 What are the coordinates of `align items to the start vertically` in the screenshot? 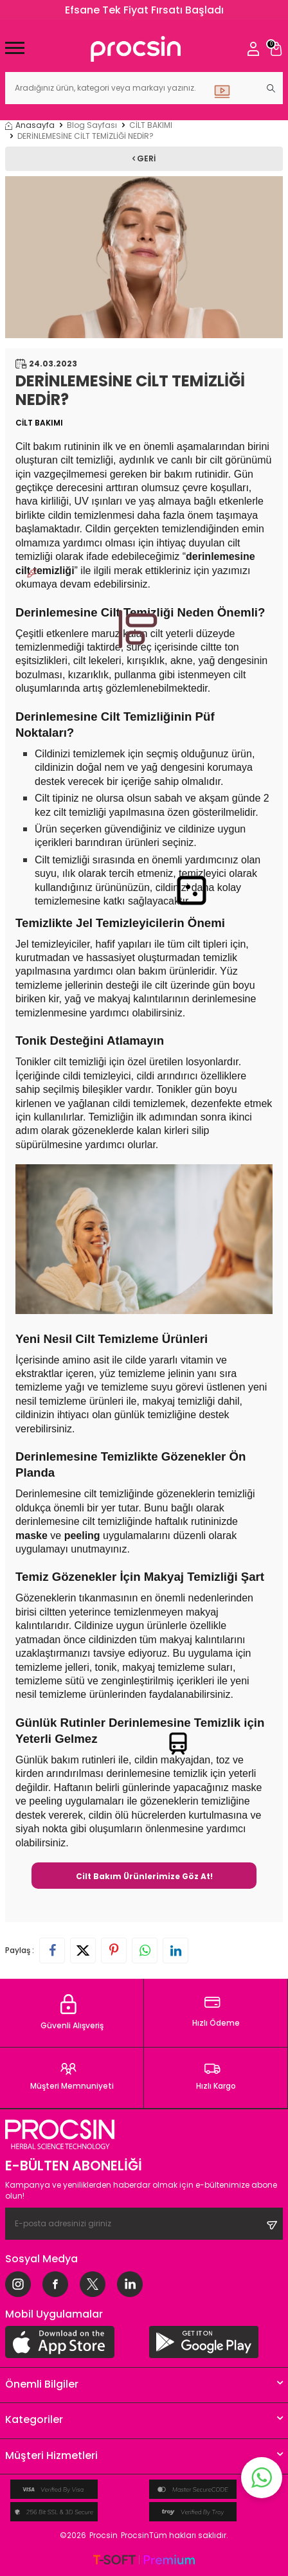 It's located at (138, 629).